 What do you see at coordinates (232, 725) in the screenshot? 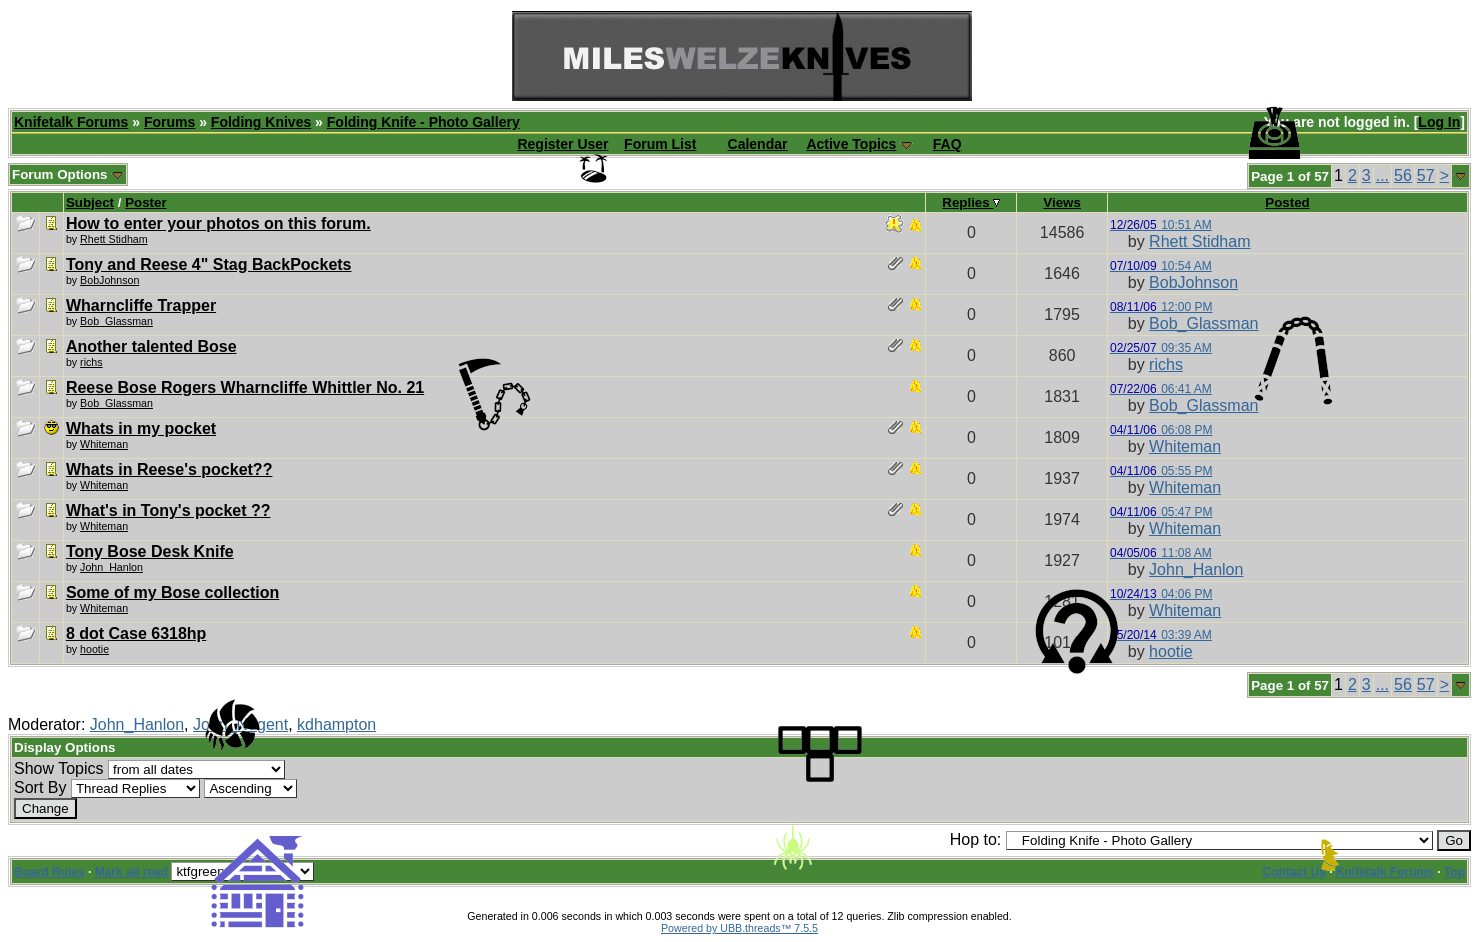
I see `nautilus shell icon for marine or ocean-themed content` at bounding box center [232, 725].